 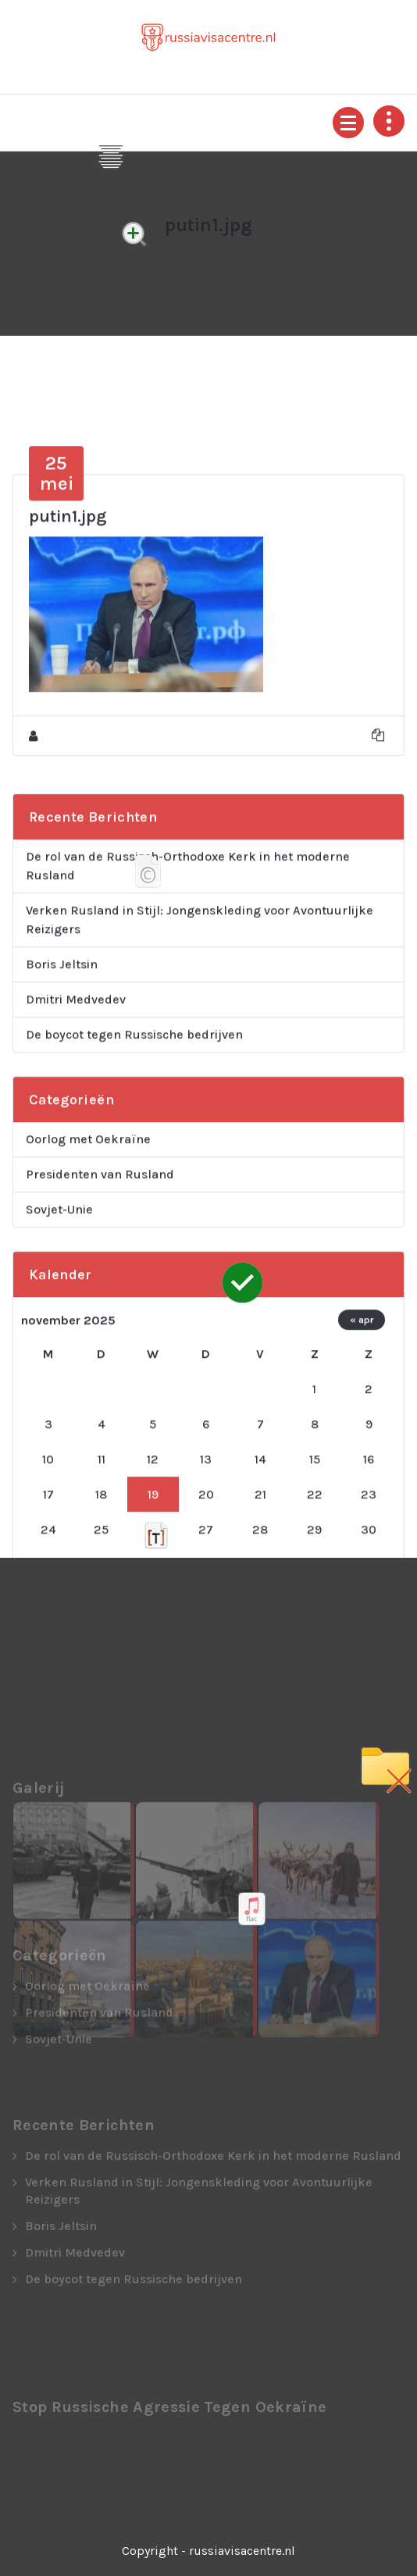 What do you see at coordinates (242, 1282) in the screenshot?
I see `indicates a selected or checked item` at bounding box center [242, 1282].